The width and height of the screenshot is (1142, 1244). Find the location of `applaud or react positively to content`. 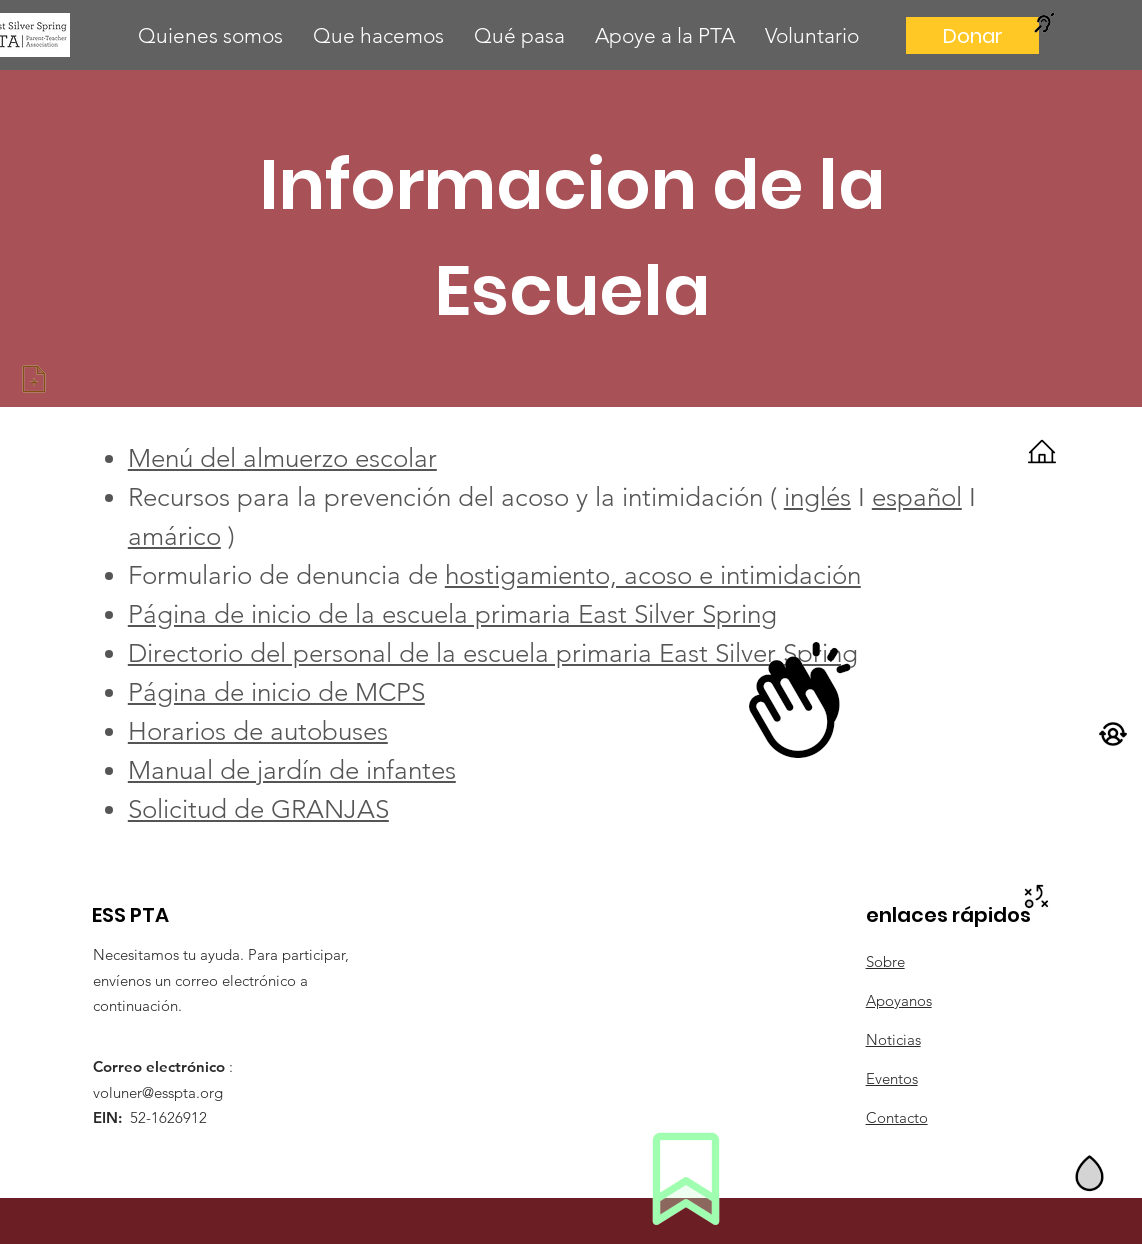

applaud or react positively to content is located at coordinates (798, 700).